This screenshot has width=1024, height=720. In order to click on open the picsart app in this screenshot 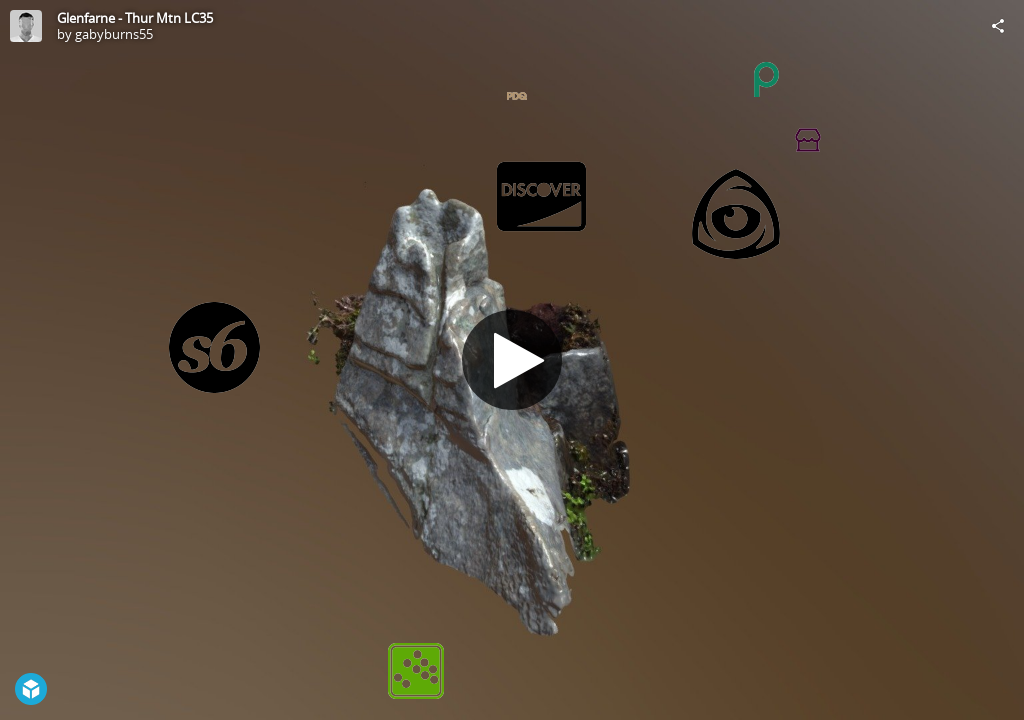, I will do `click(766, 79)`.